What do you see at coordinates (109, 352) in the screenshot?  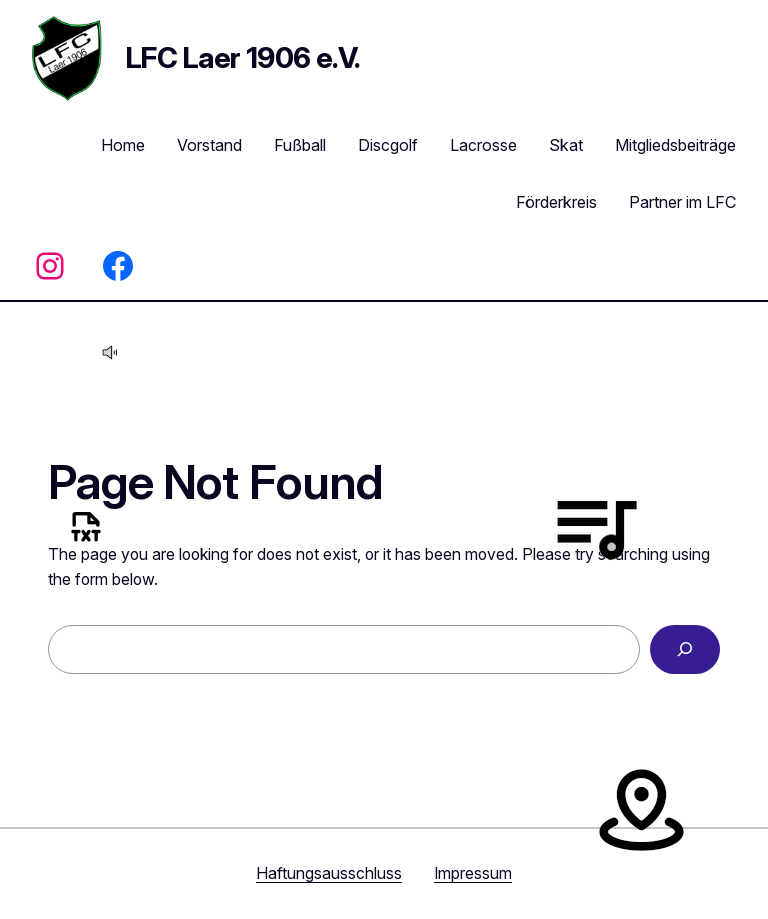 I see `volume set to high` at bounding box center [109, 352].